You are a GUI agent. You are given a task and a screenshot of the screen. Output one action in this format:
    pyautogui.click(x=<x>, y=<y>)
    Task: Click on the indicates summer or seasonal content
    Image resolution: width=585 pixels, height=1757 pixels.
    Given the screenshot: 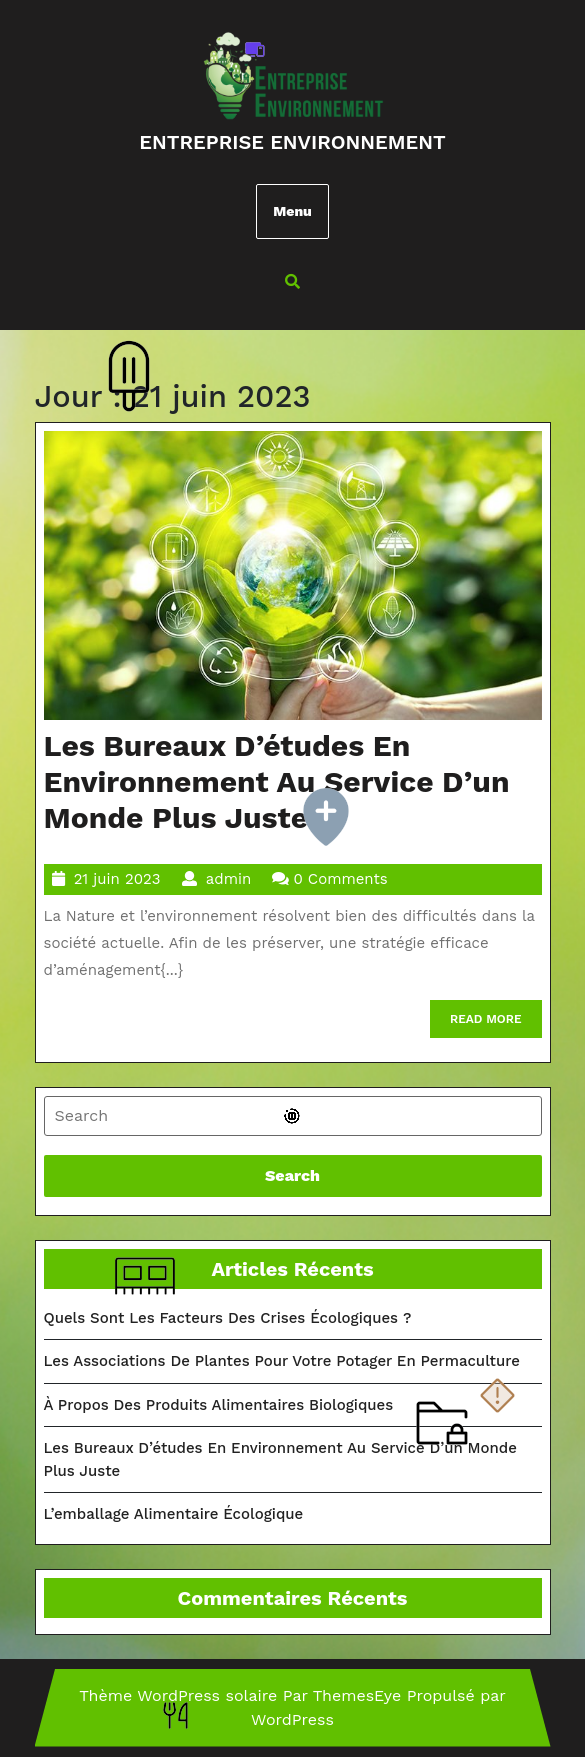 What is the action you would take?
    pyautogui.click(x=129, y=375)
    